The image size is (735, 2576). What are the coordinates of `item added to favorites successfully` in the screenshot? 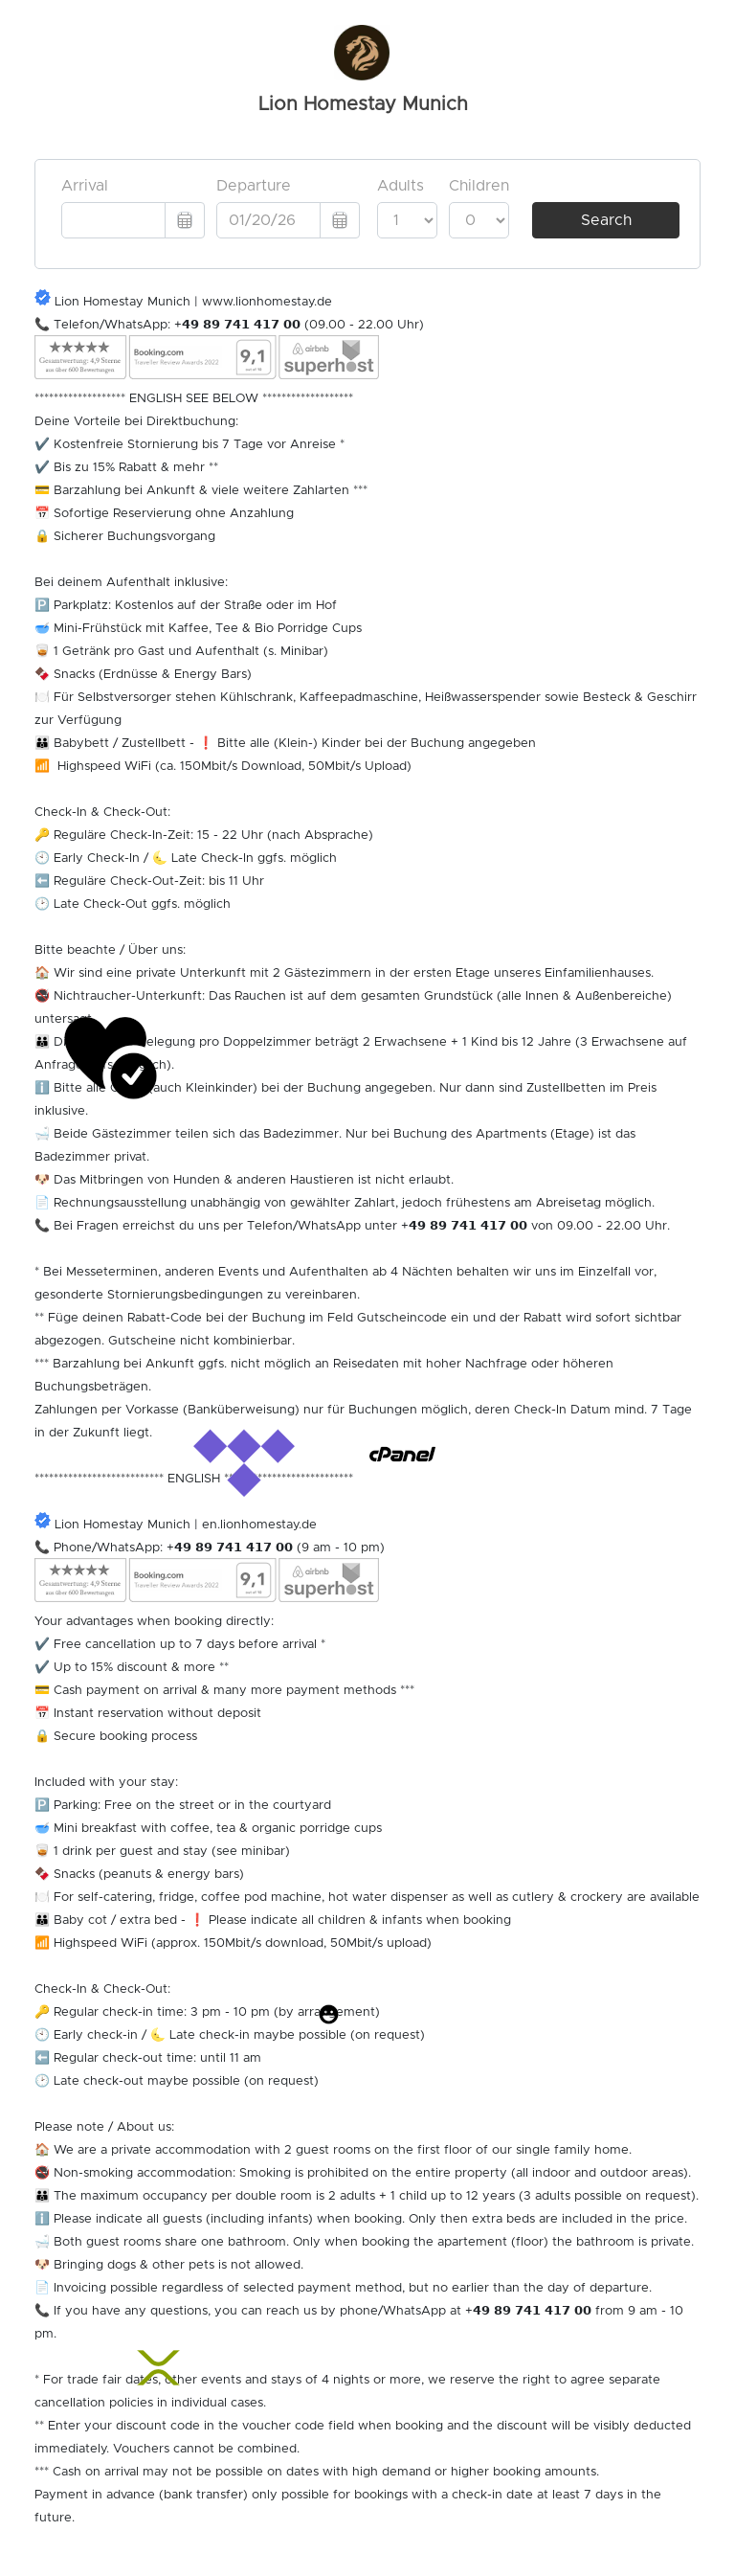 It's located at (110, 1052).